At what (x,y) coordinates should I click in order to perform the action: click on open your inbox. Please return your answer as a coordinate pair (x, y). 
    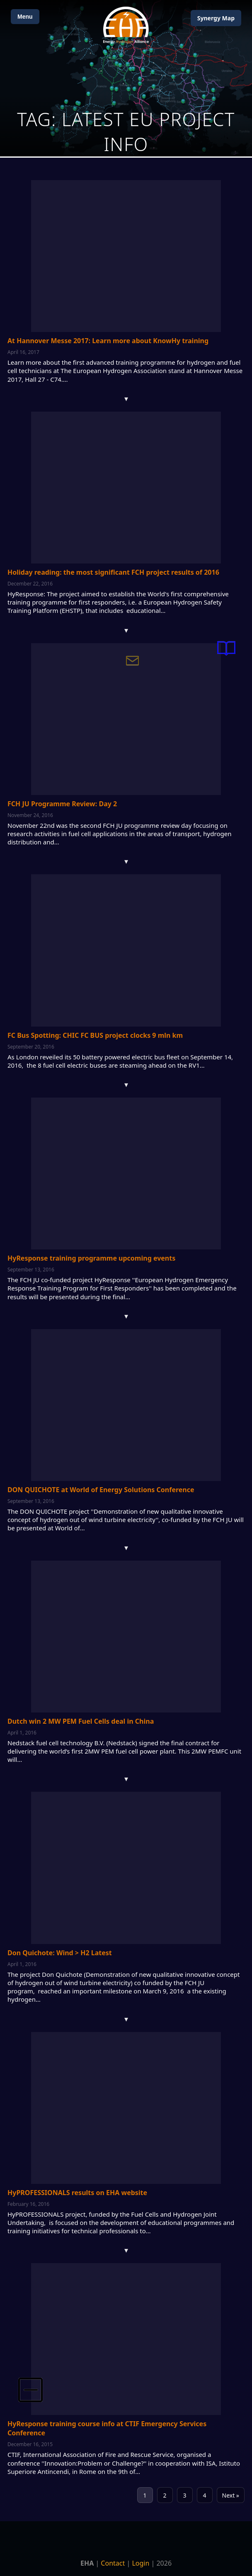
    Looking at the image, I should click on (132, 661).